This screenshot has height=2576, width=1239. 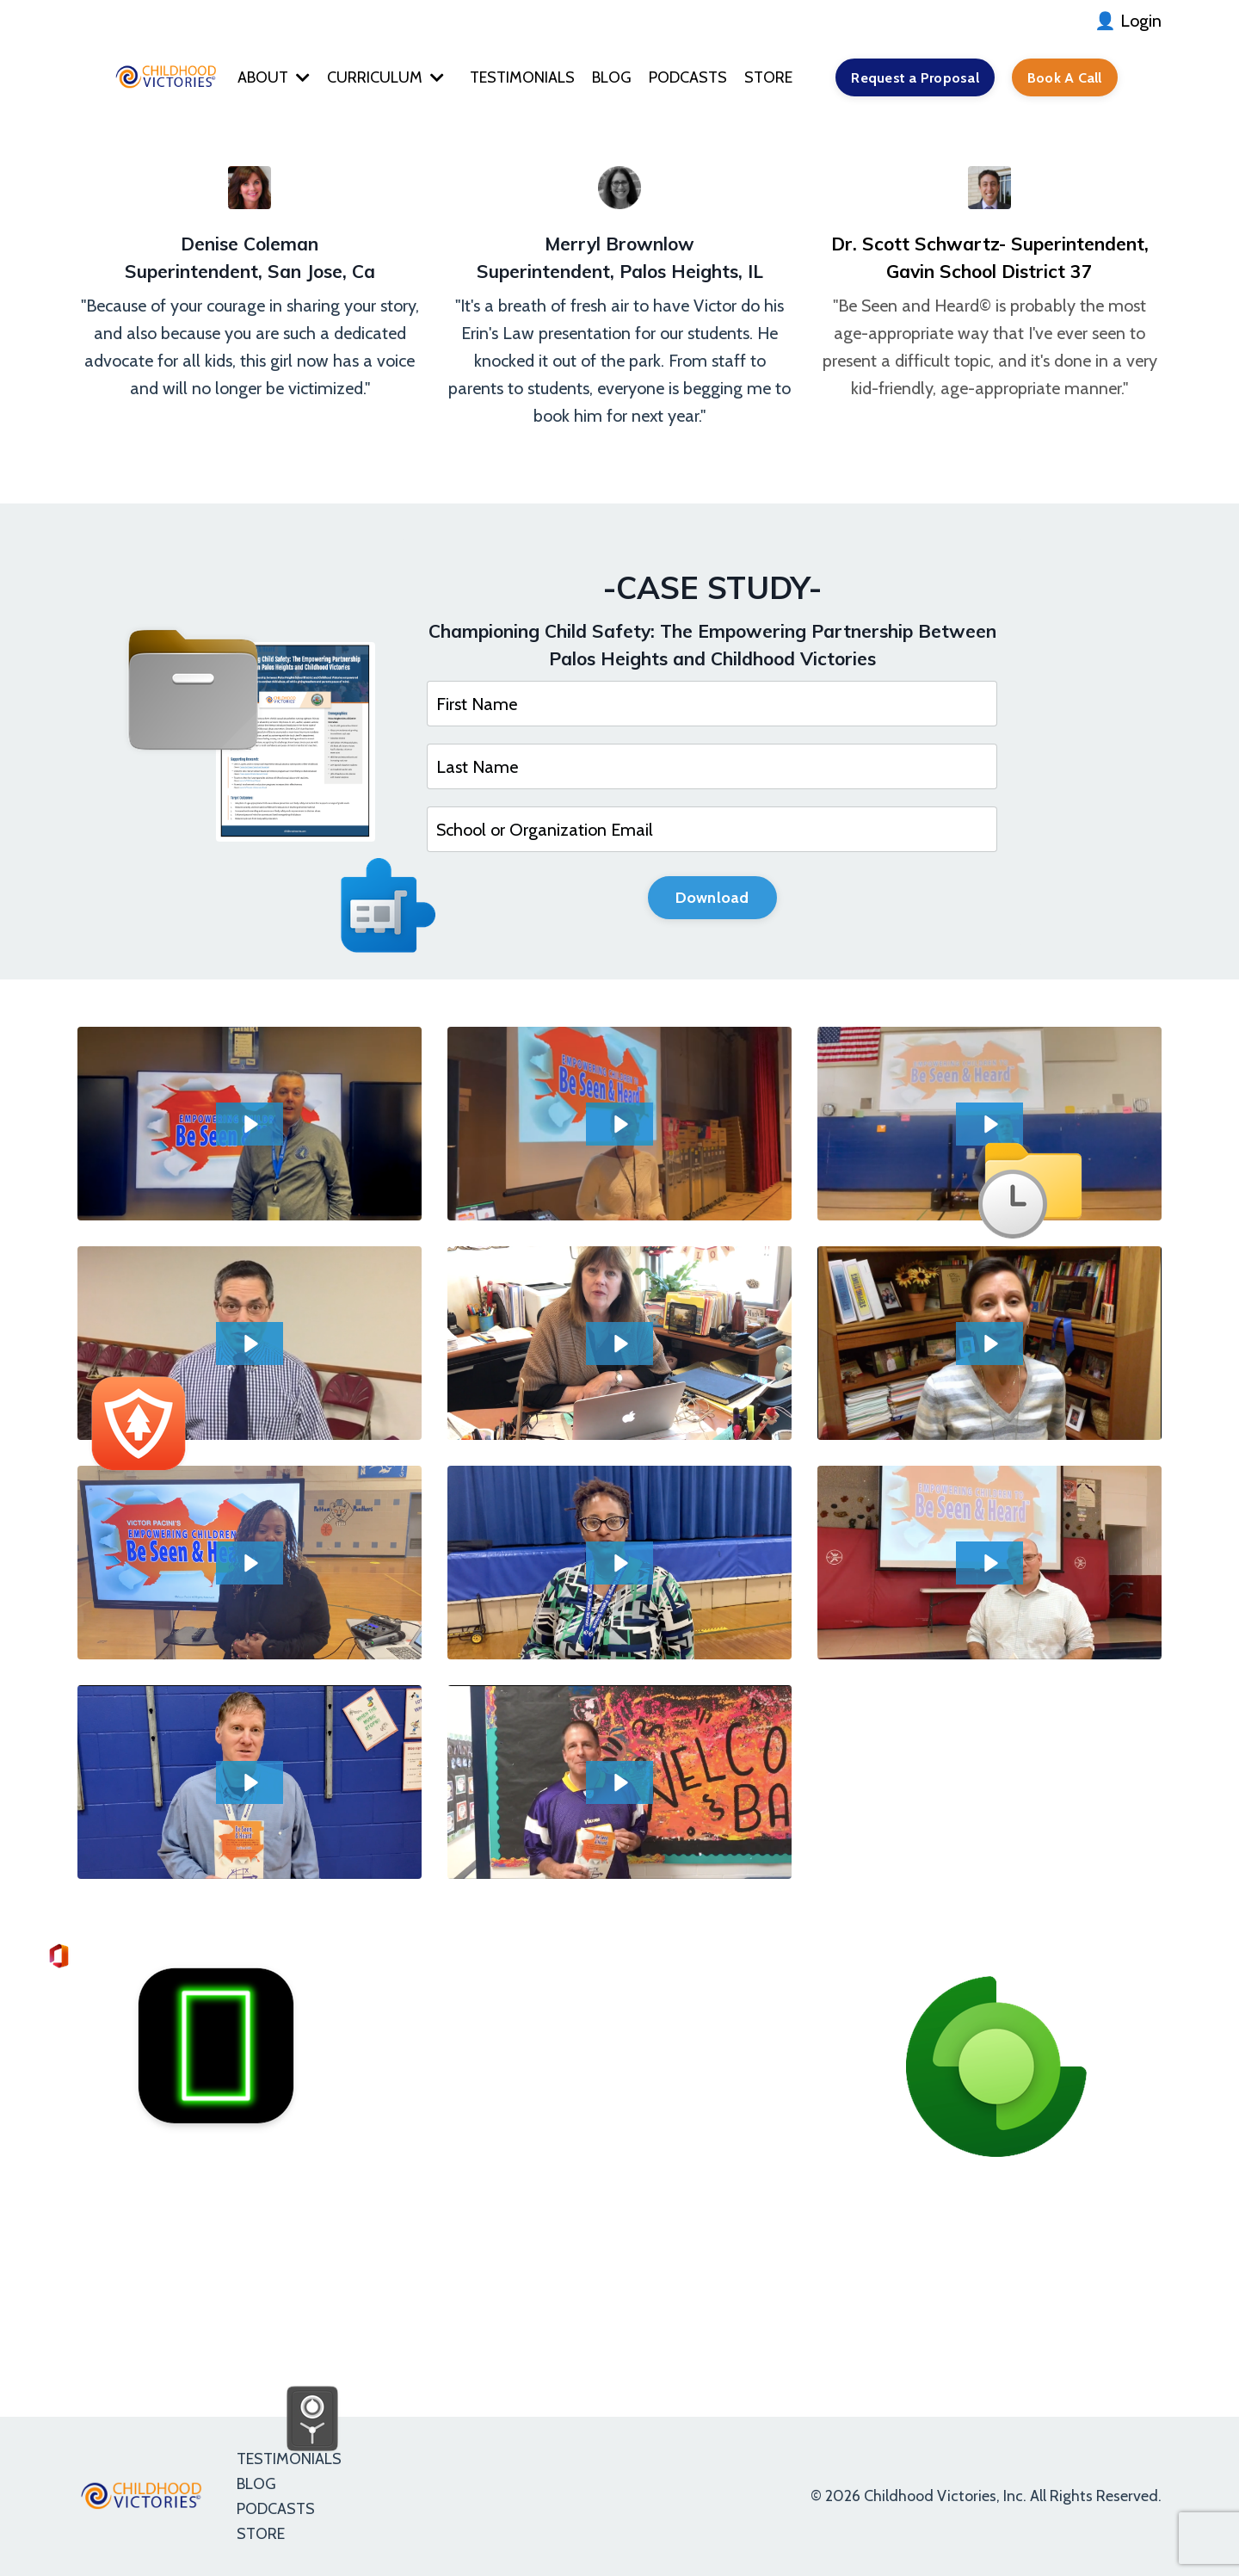 What do you see at coordinates (193, 689) in the screenshot?
I see `open the file manager` at bounding box center [193, 689].